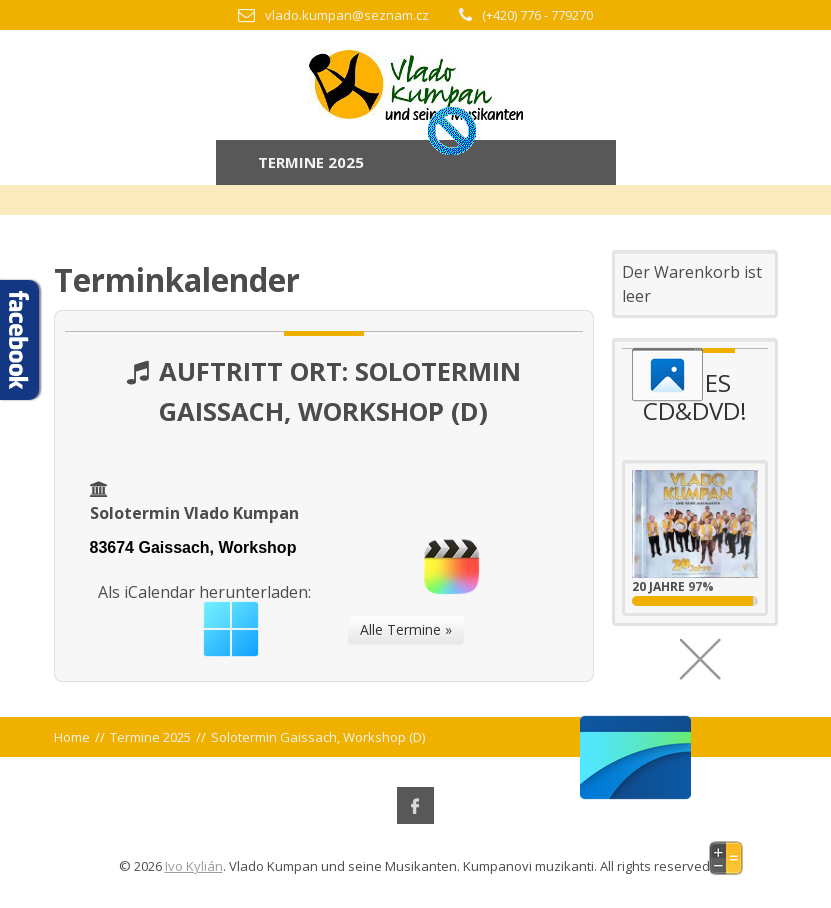 This screenshot has width=831, height=908. Describe the element at coordinates (667, 374) in the screenshot. I see `open photos app` at that location.